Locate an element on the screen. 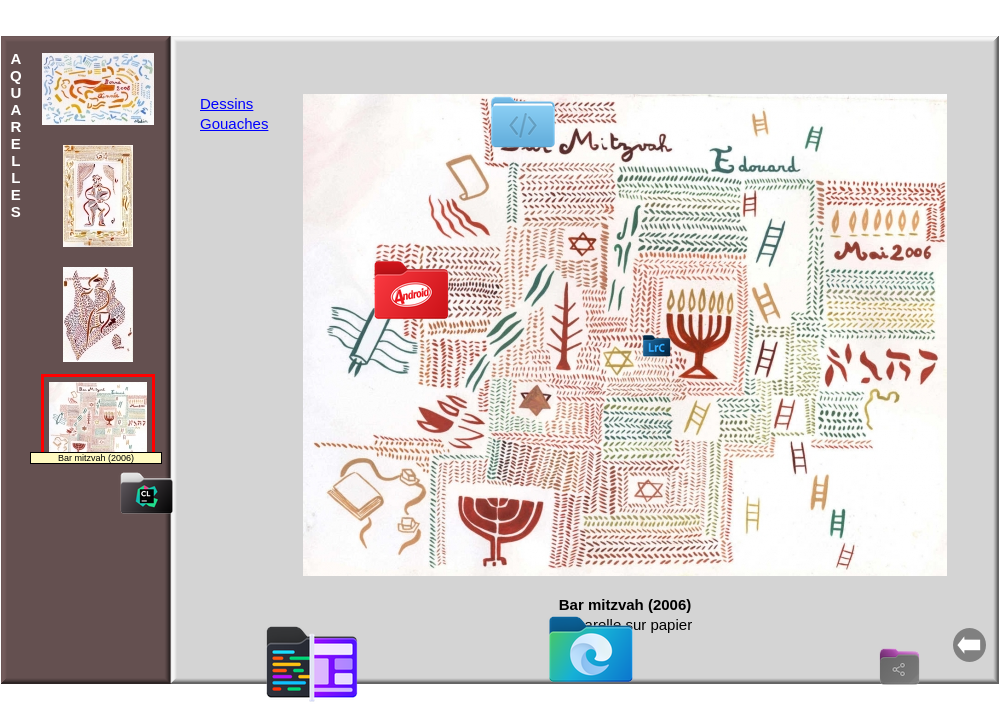  open folder containing Microsoft Edge browser files is located at coordinates (590, 651).